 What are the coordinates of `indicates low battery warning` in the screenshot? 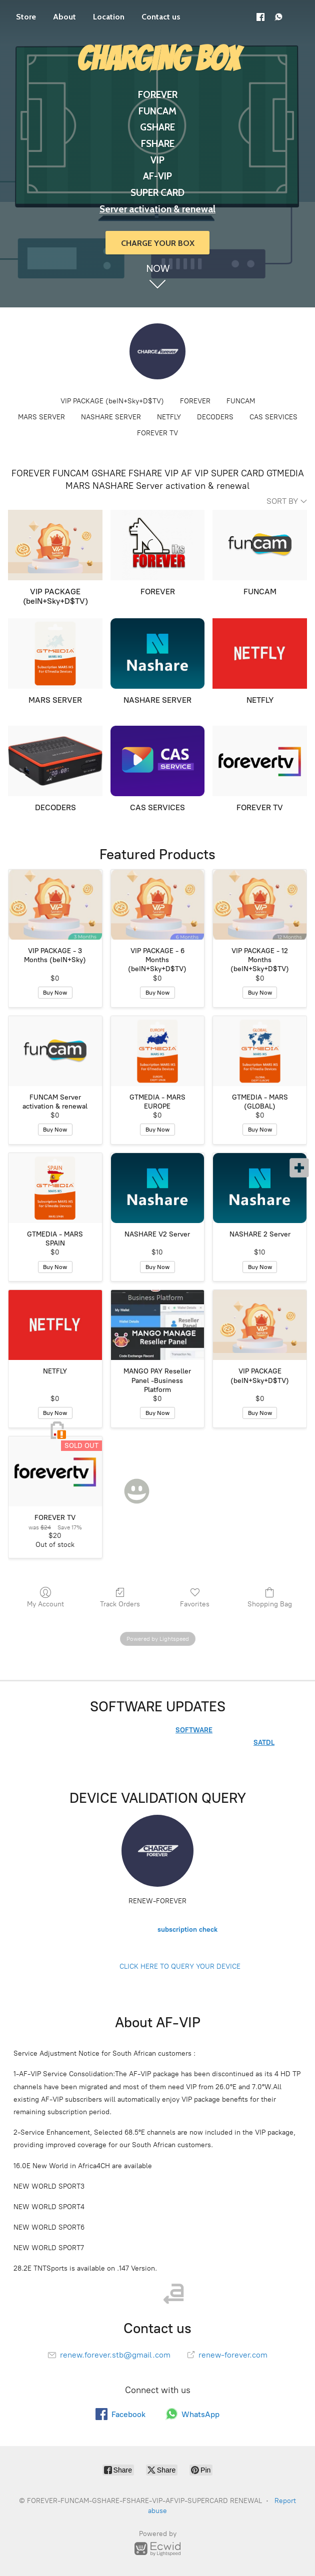 It's located at (57, 1430).